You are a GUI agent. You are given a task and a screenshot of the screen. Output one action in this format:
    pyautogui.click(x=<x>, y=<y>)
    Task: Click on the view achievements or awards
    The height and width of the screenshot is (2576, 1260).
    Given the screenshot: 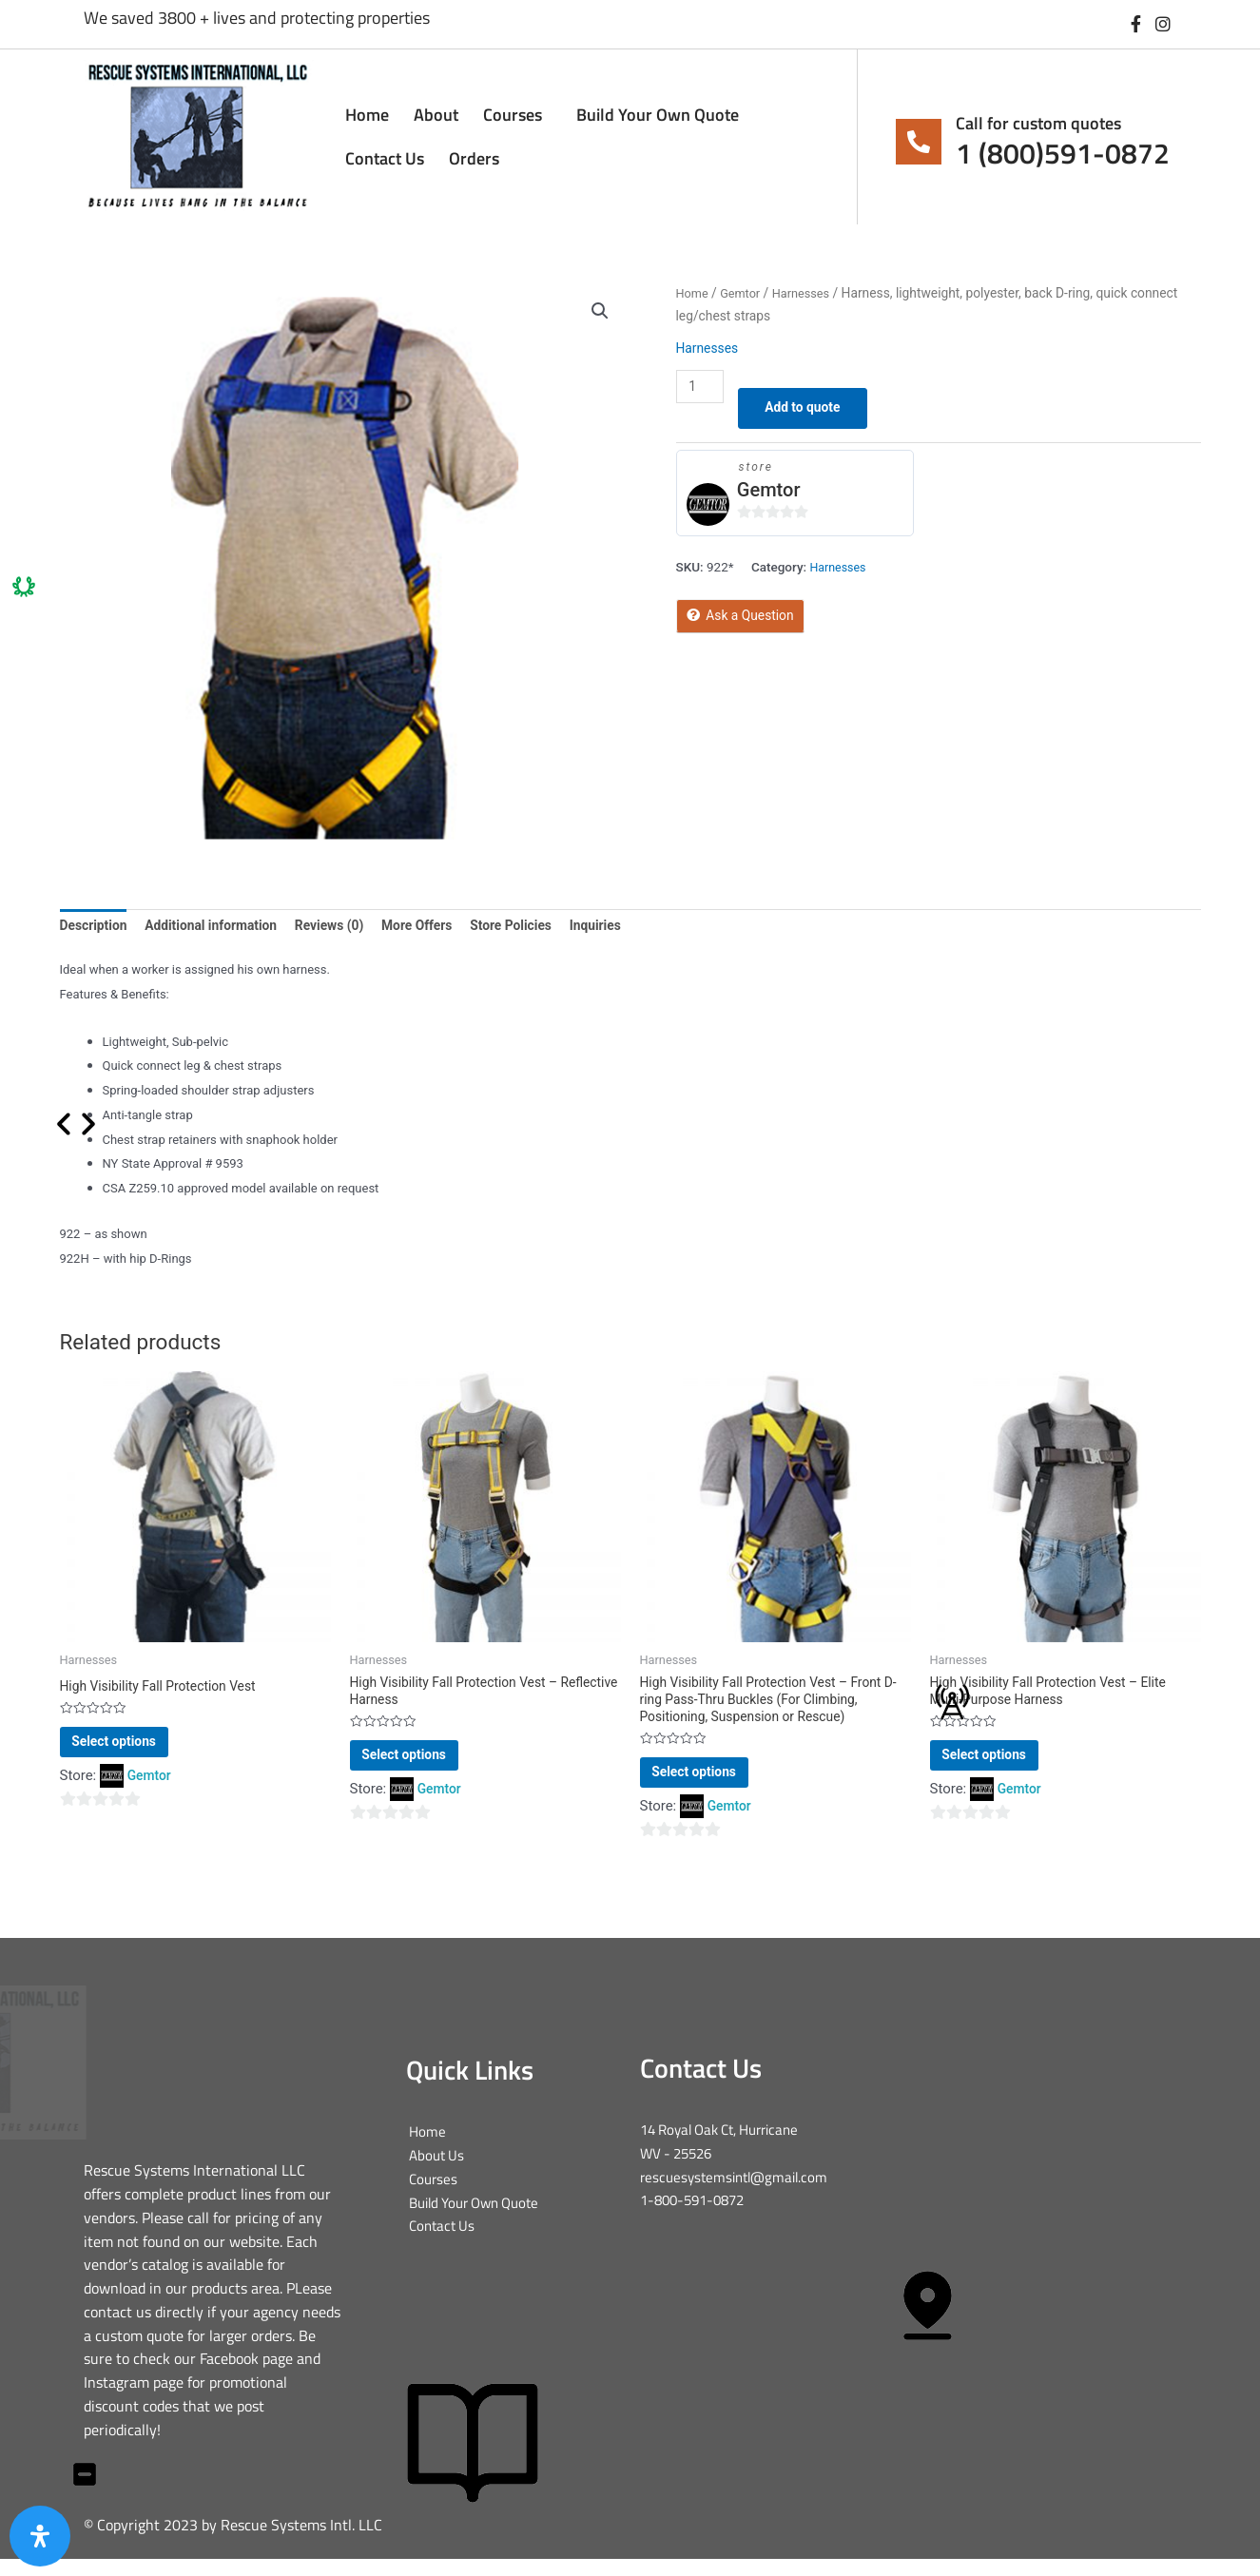 What is the action you would take?
    pyautogui.click(x=24, y=587)
    